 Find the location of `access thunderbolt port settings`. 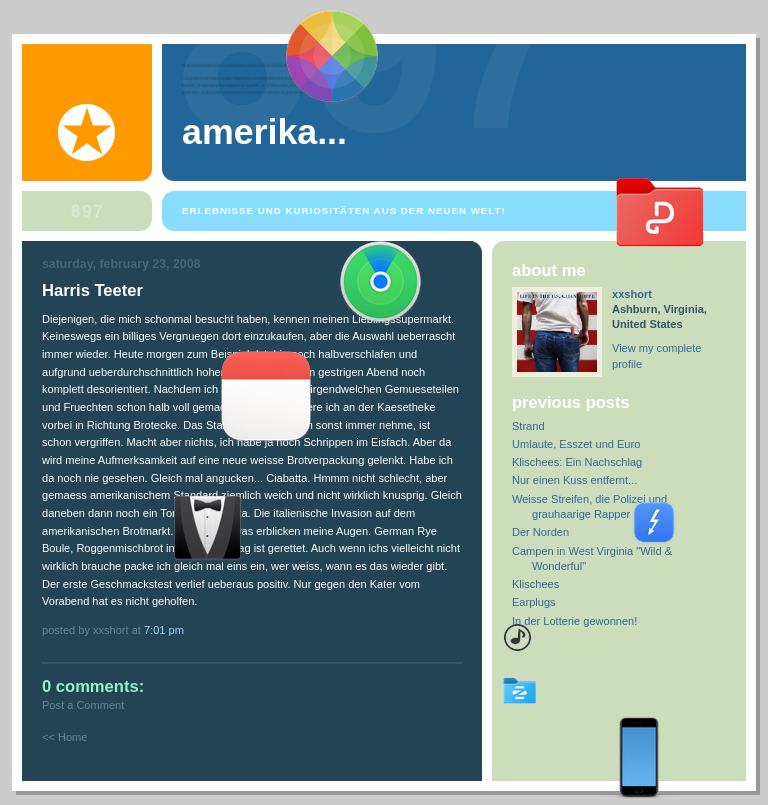

access thunderbolt port settings is located at coordinates (654, 523).